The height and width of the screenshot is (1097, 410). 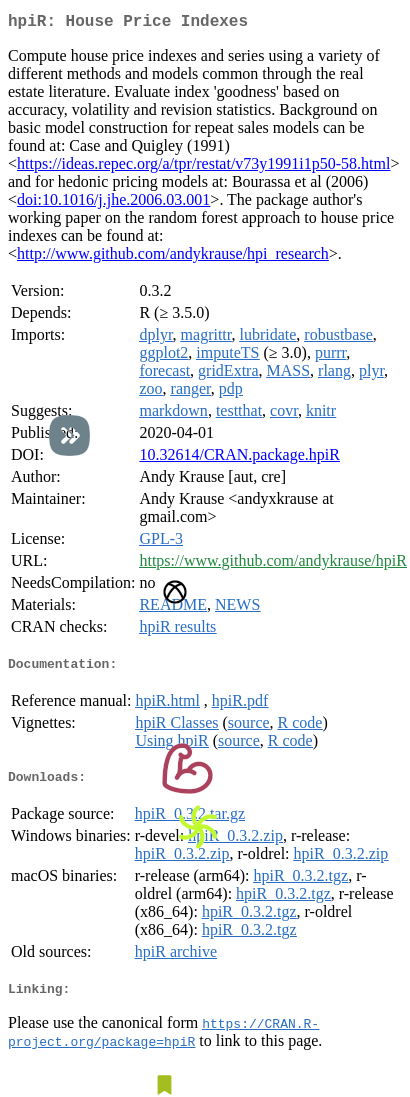 I want to click on skip forward or advance to next item, so click(x=69, y=435).